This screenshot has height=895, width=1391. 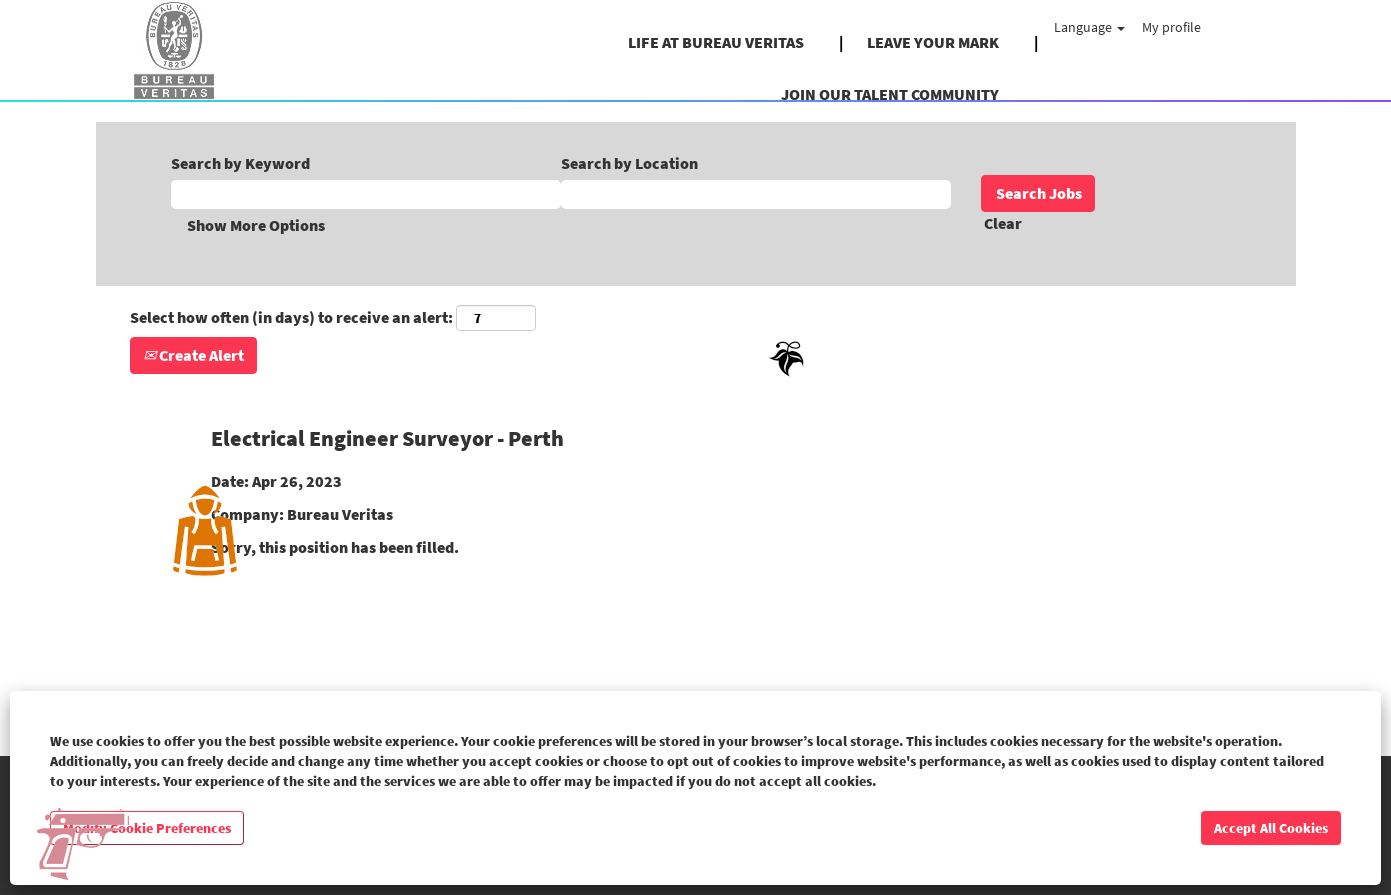 What do you see at coordinates (786, 359) in the screenshot?
I see `represents plant or nature-related content` at bounding box center [786, 359].